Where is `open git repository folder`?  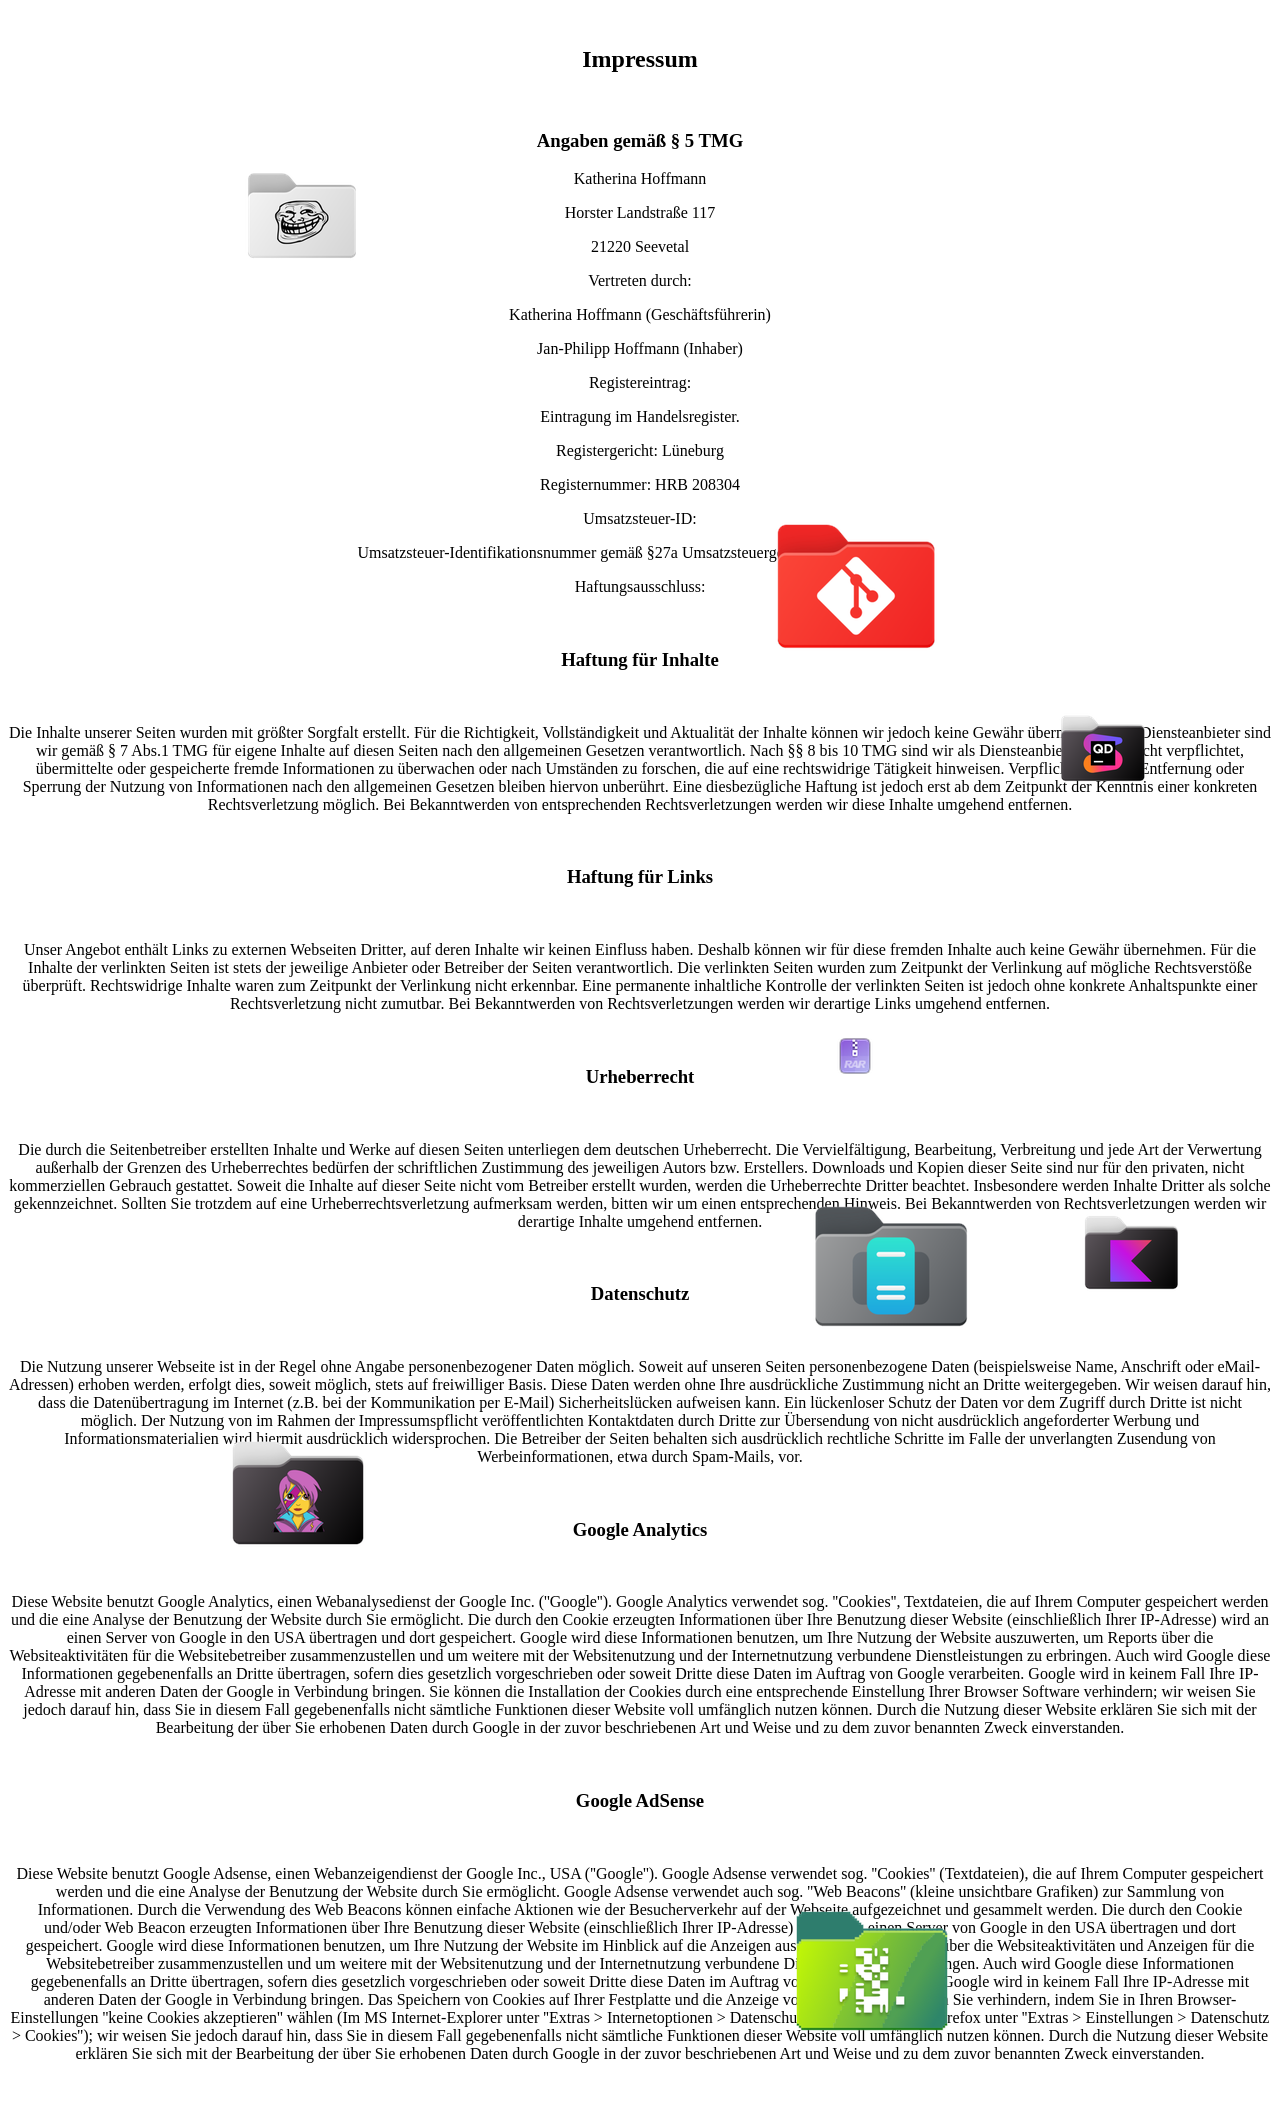
open git repository folder is located at coordinates (855, 590).